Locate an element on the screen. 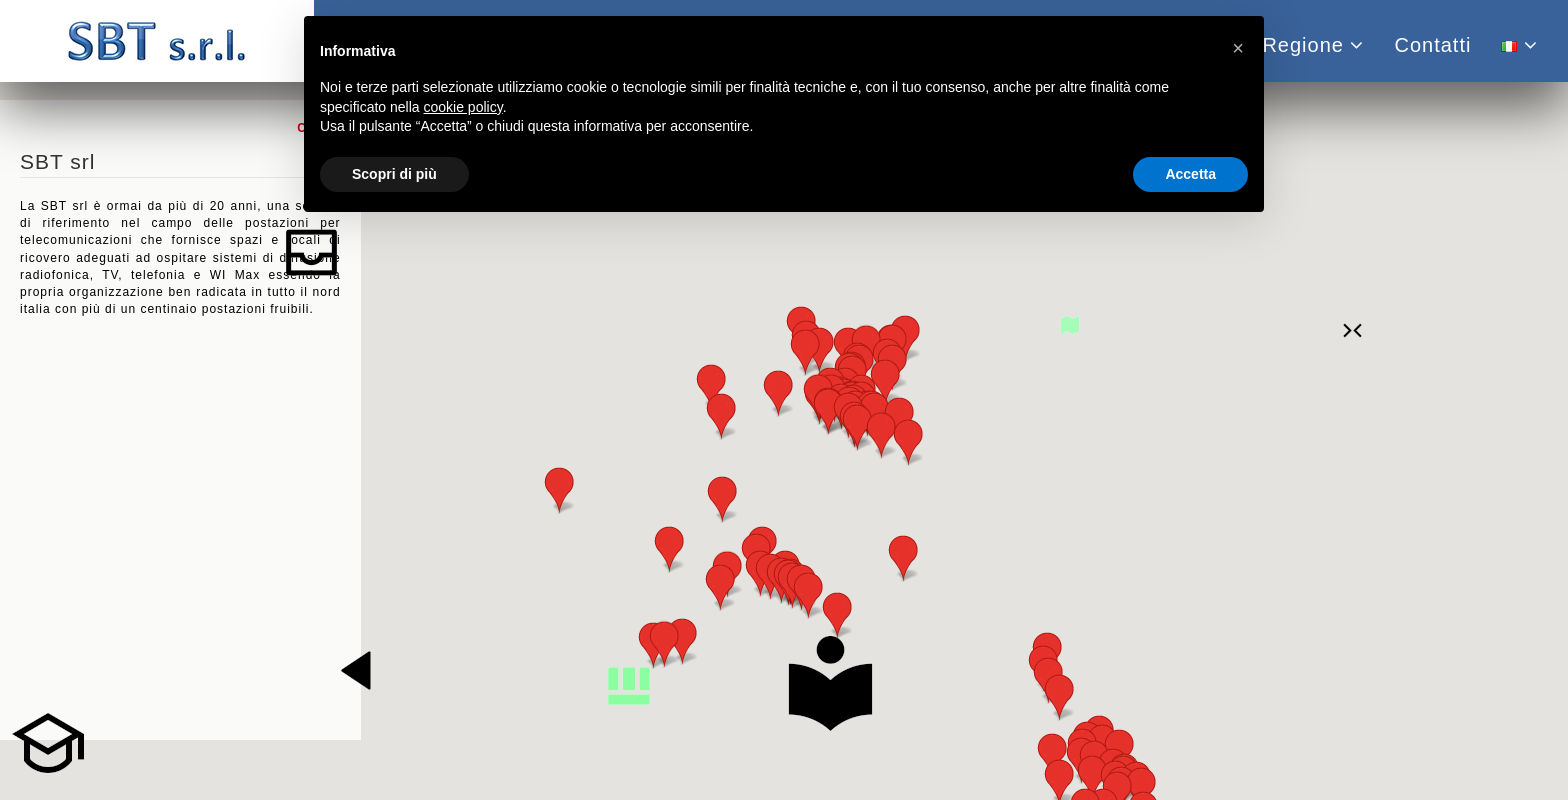 The height and width of the screenshot is (800, 1568). open map view is located at coordinates (1070, 325).